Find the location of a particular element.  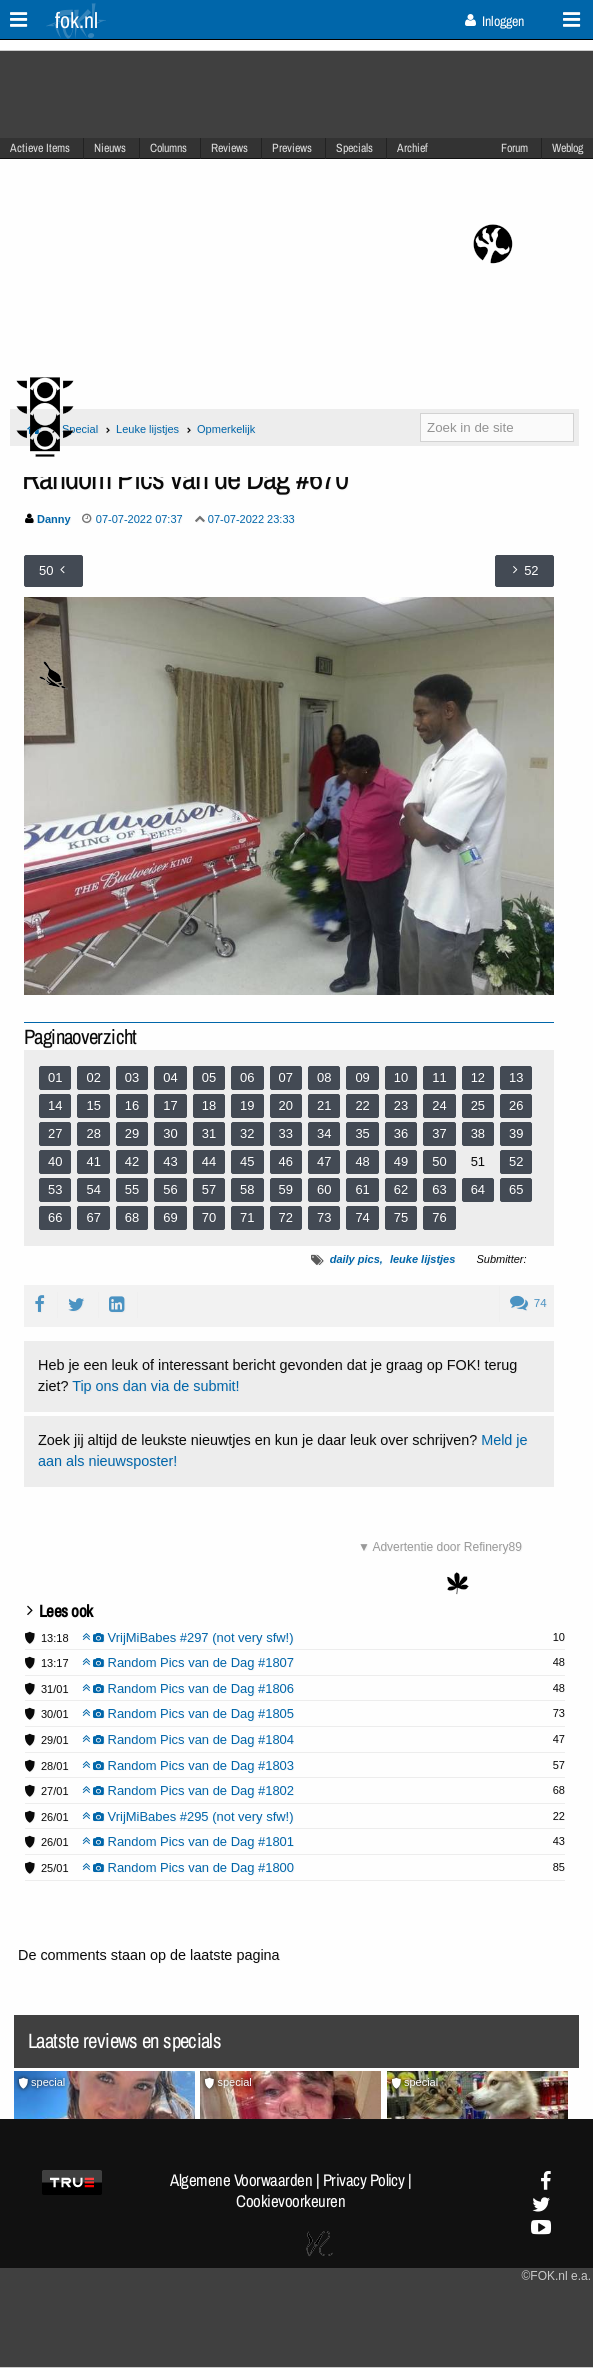

nature or plant category indicator is located at coordinates (458, 1583).